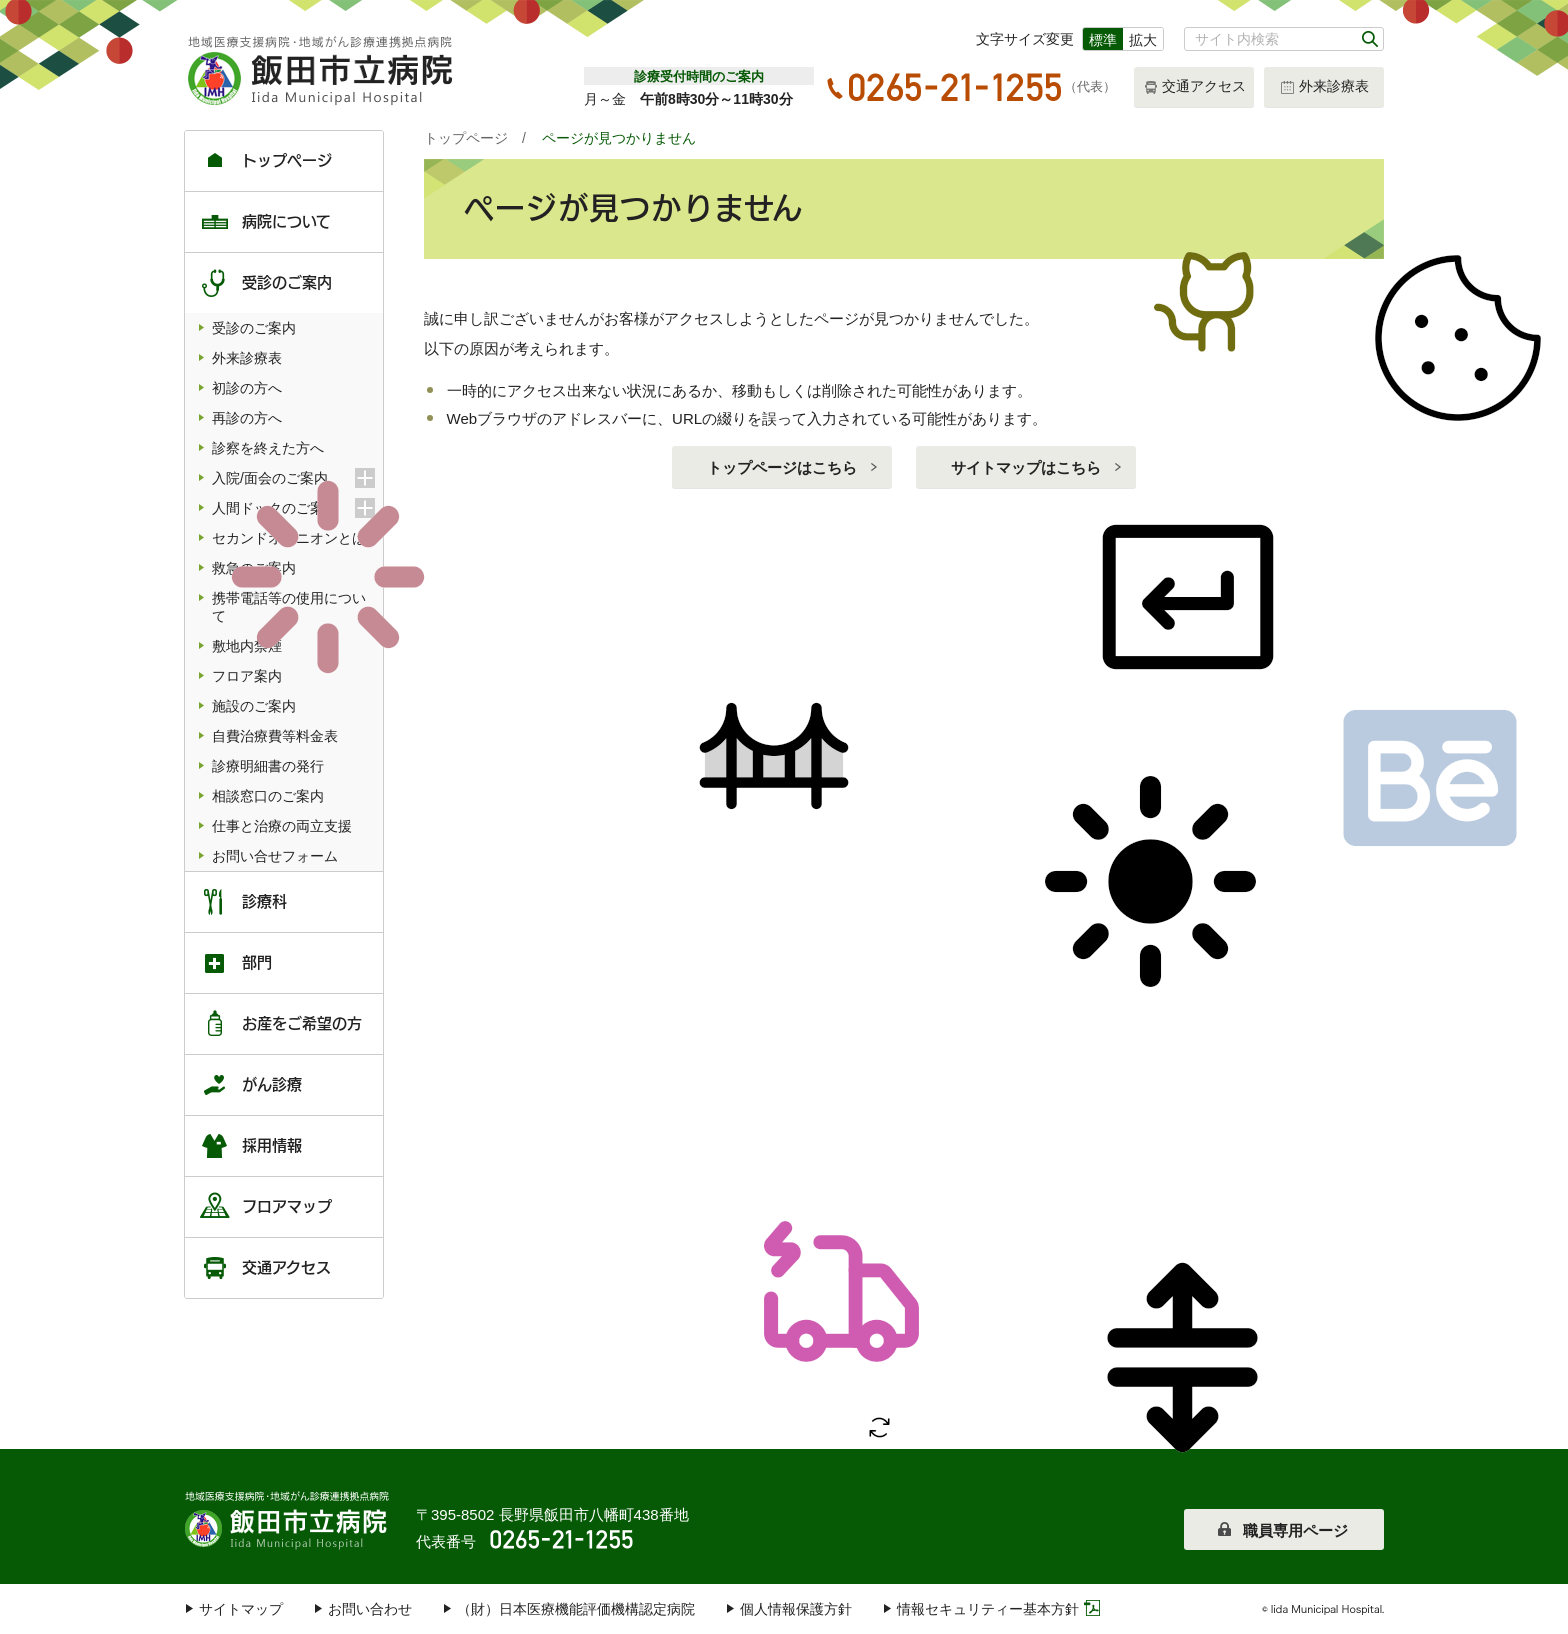  I want to click on view behance portfolio, so click(1430, 778).